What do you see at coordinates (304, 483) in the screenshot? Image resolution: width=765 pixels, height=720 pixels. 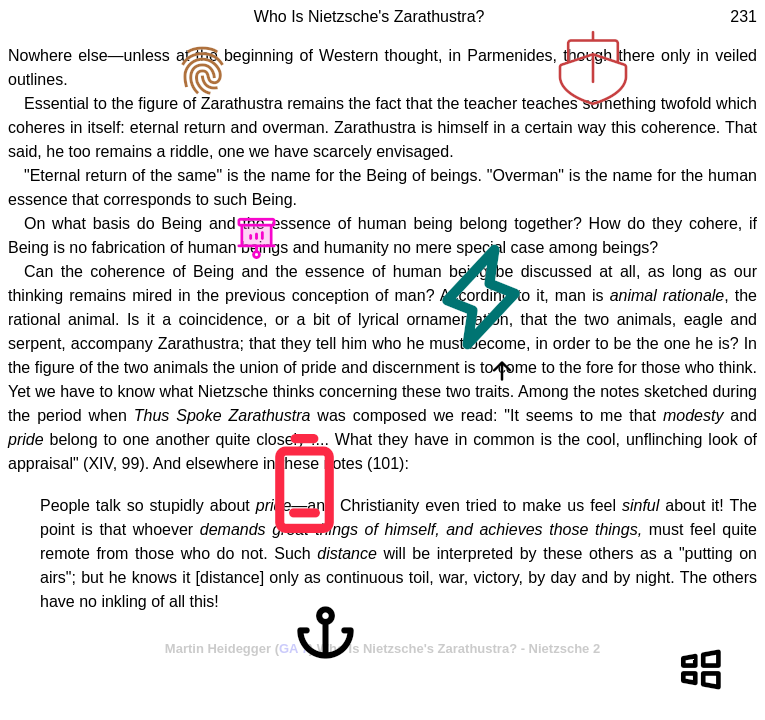 I see `indicates low battery level` at bounding box center [304, 483].